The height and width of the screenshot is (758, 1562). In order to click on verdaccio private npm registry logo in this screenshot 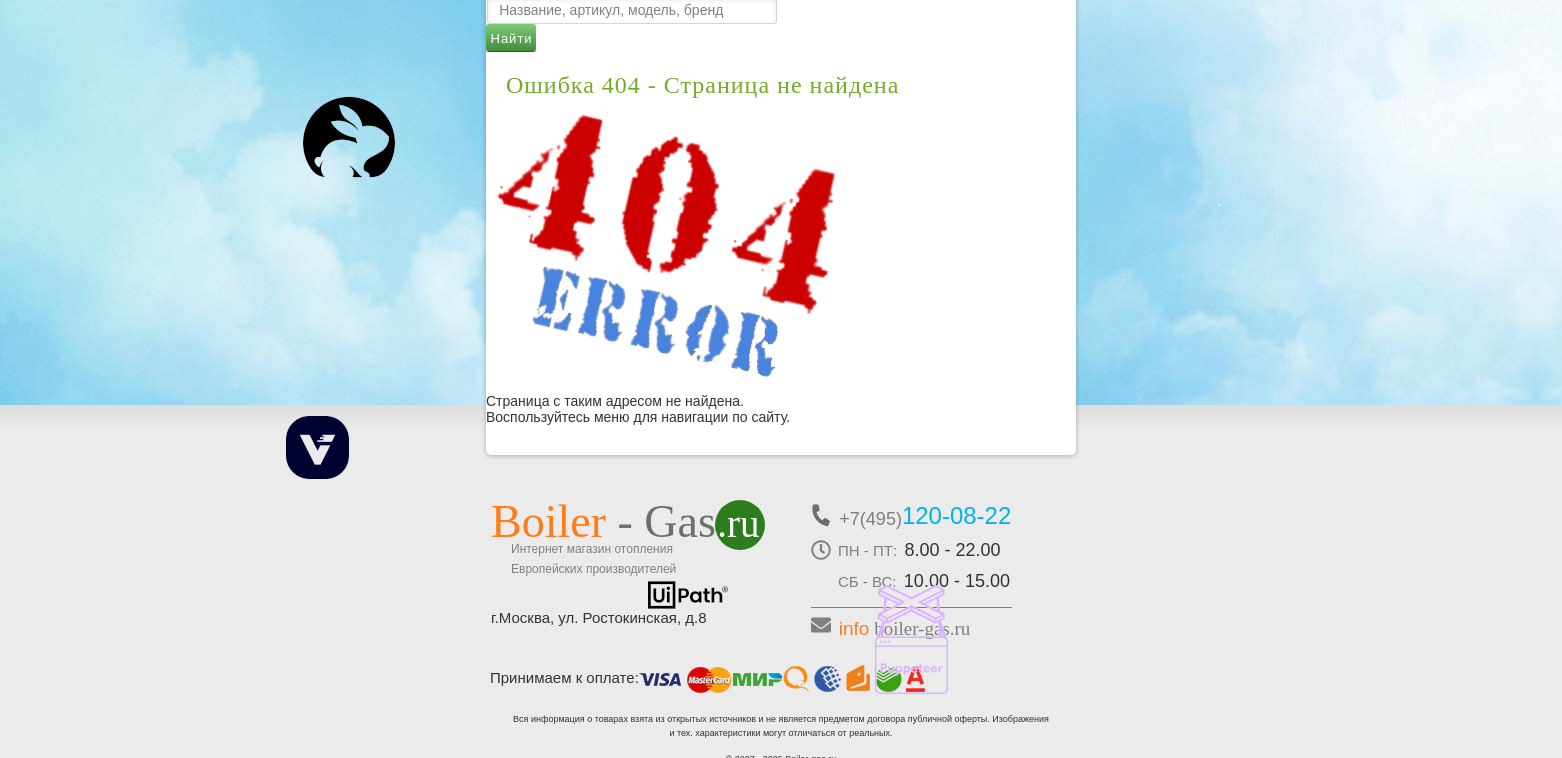, I will do `click(317, 447)`.